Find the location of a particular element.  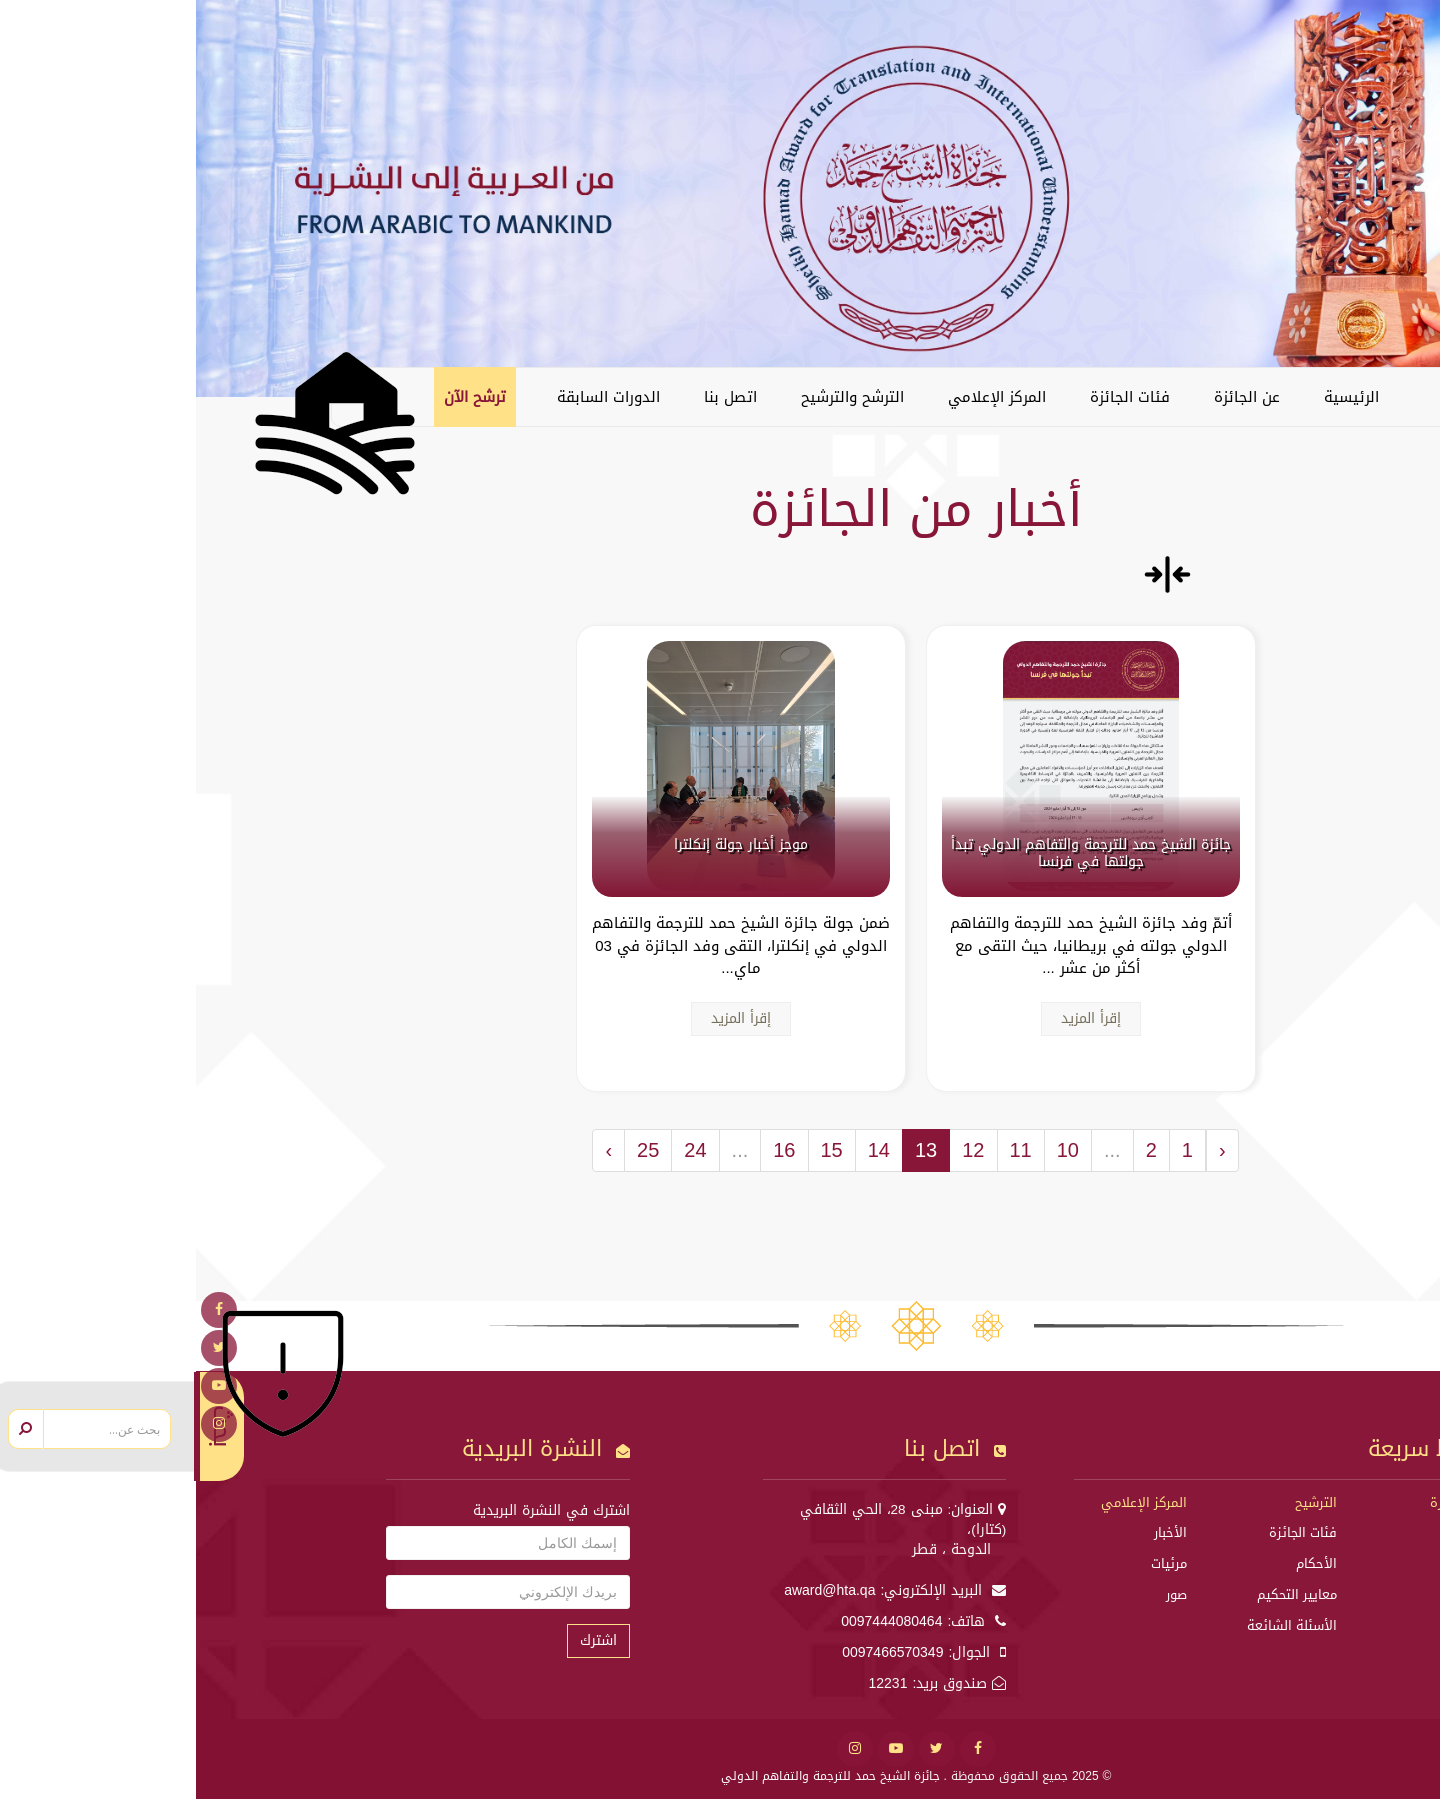

security warning or alert detected is located at coordinates (283, 1366).